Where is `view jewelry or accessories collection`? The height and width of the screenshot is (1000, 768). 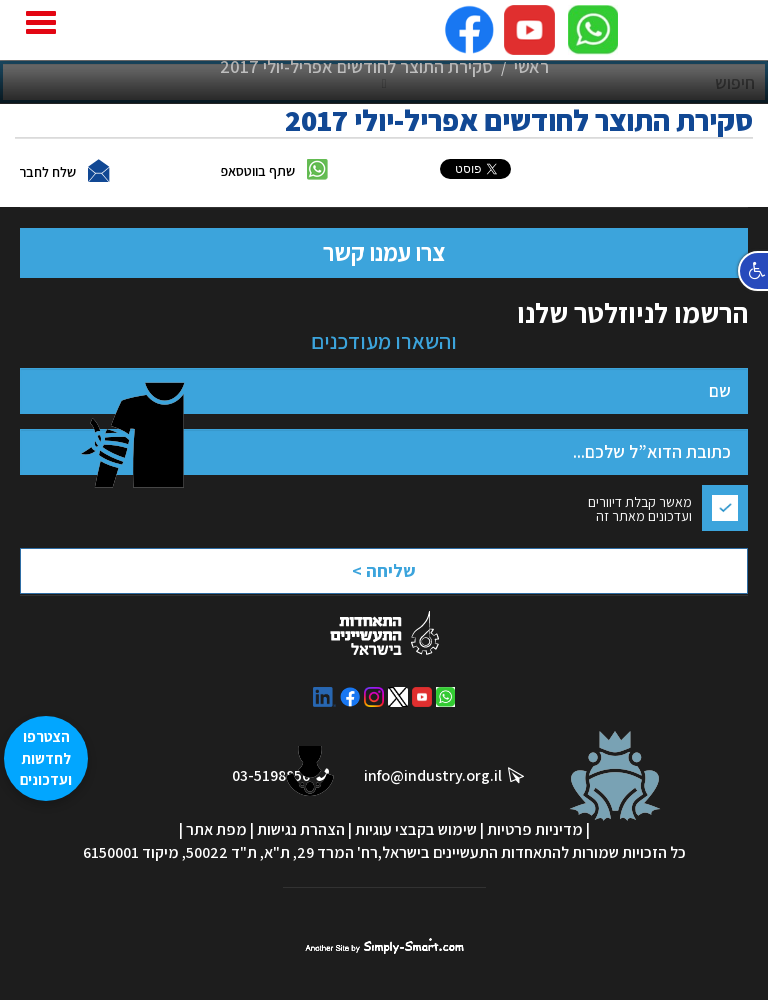 view jewelry or accessories collection is located at coordinates (310, 771).